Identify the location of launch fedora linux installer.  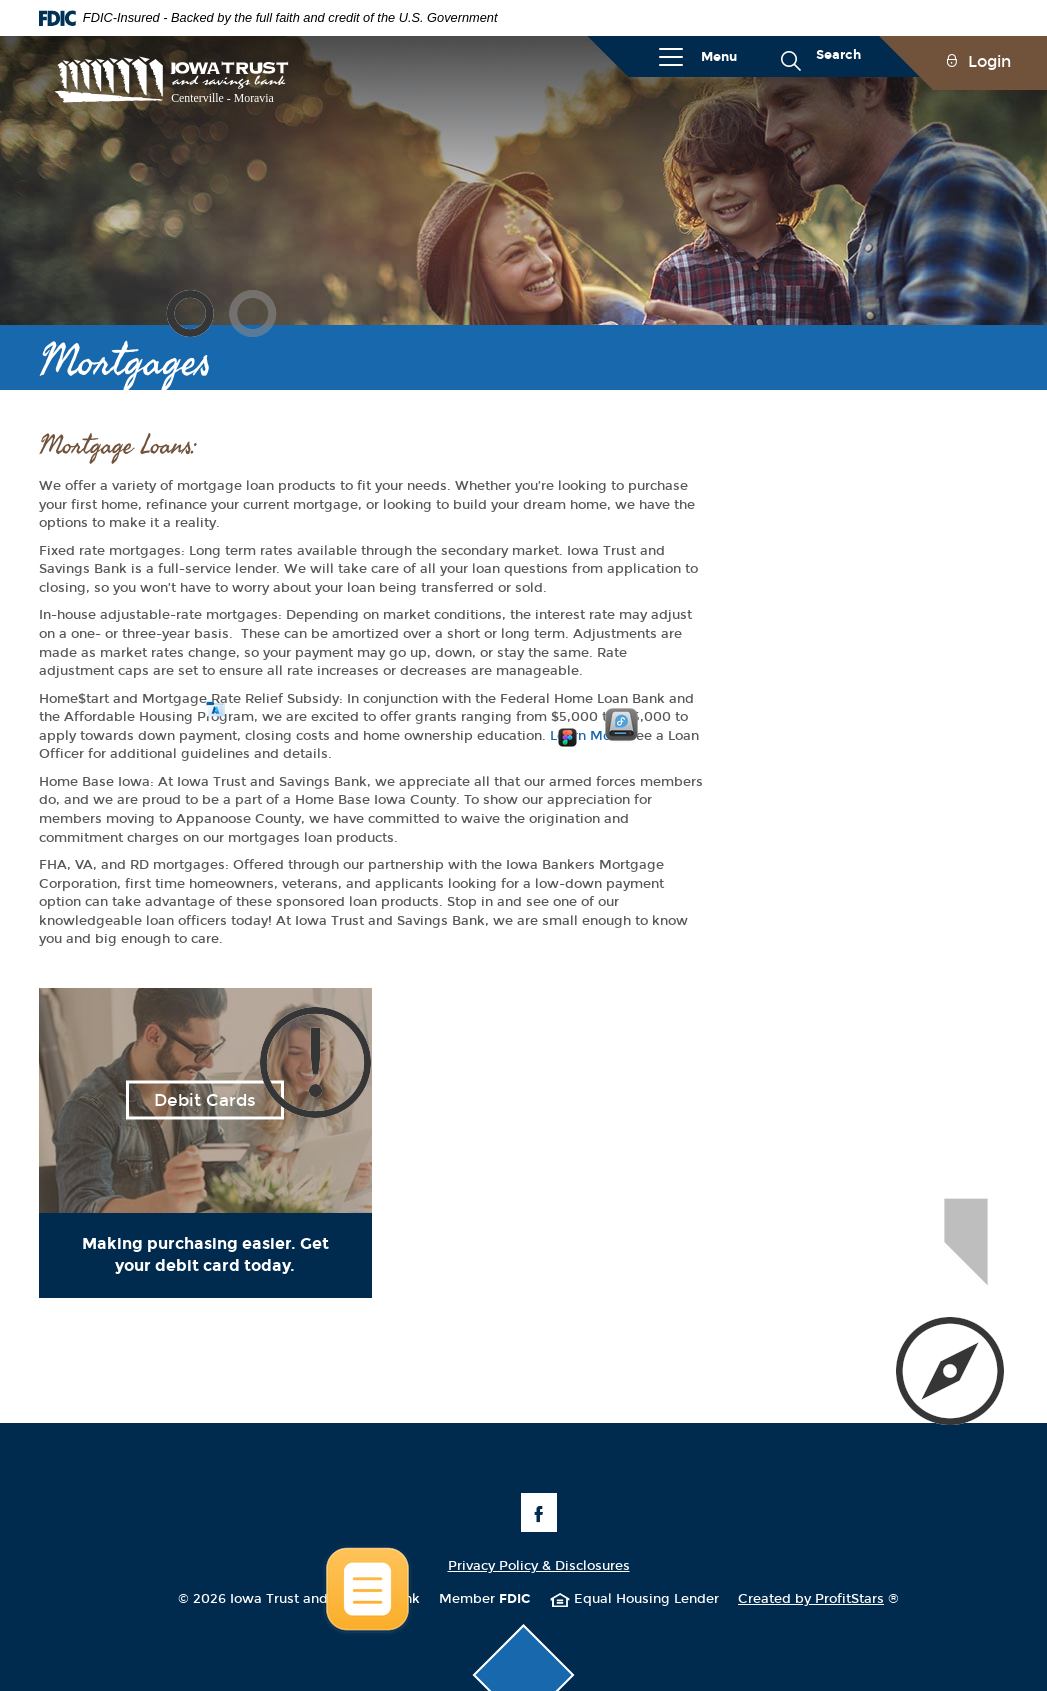
(621, 724).